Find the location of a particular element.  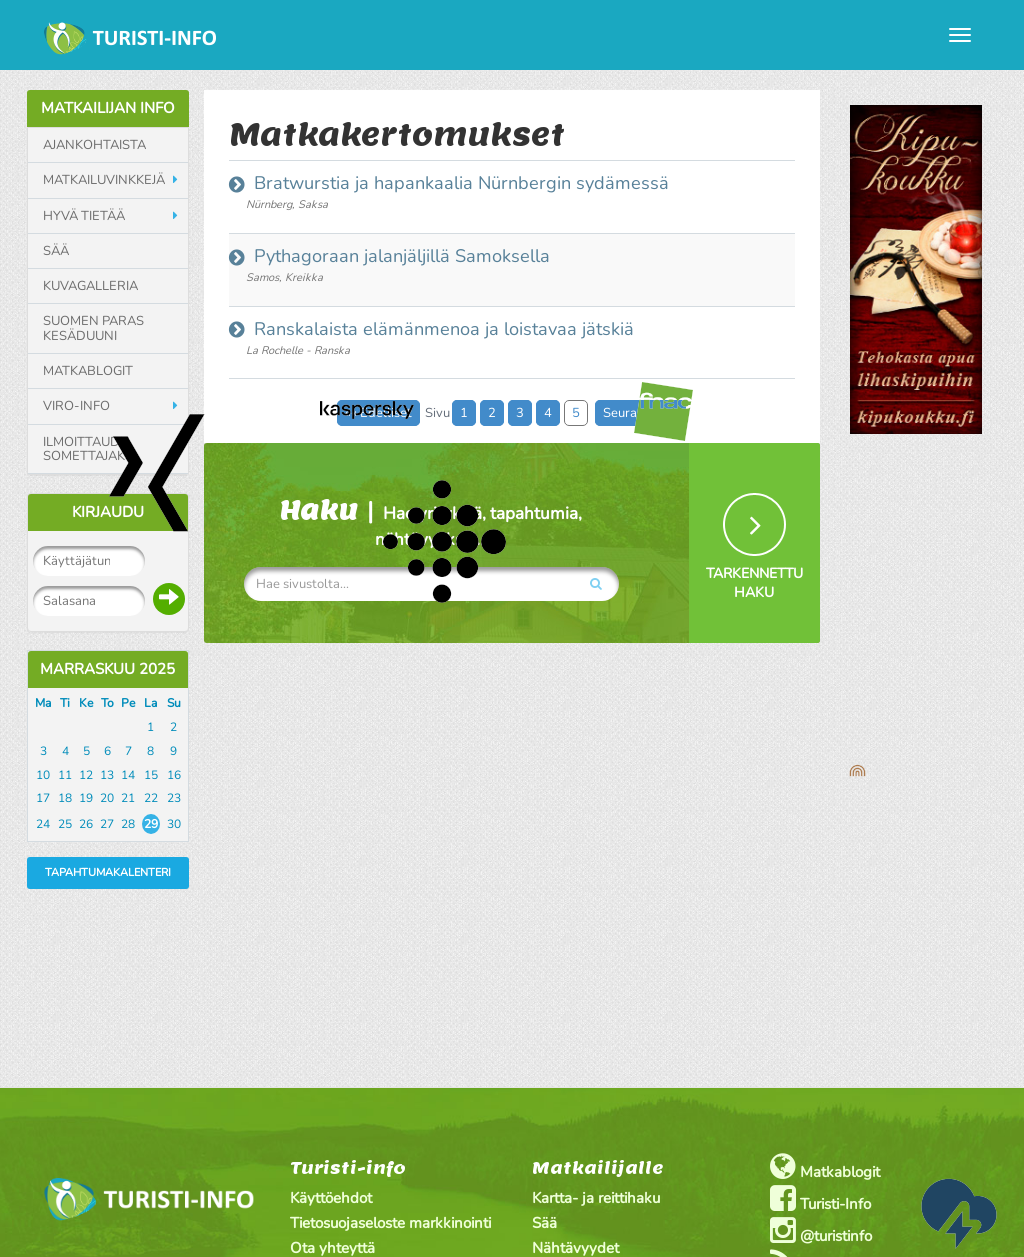

kaspersky antivirus app is located at coordinates (367, 410).